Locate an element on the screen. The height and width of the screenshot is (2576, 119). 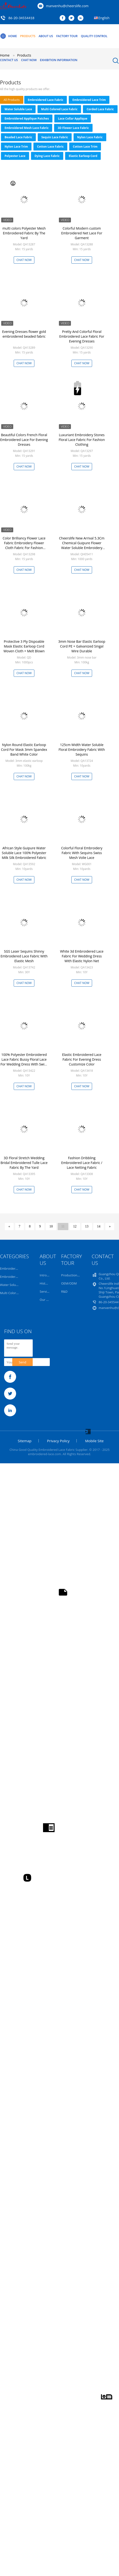
switch to reader mode for distraction-free reading is located at coordinates (49, 1827).